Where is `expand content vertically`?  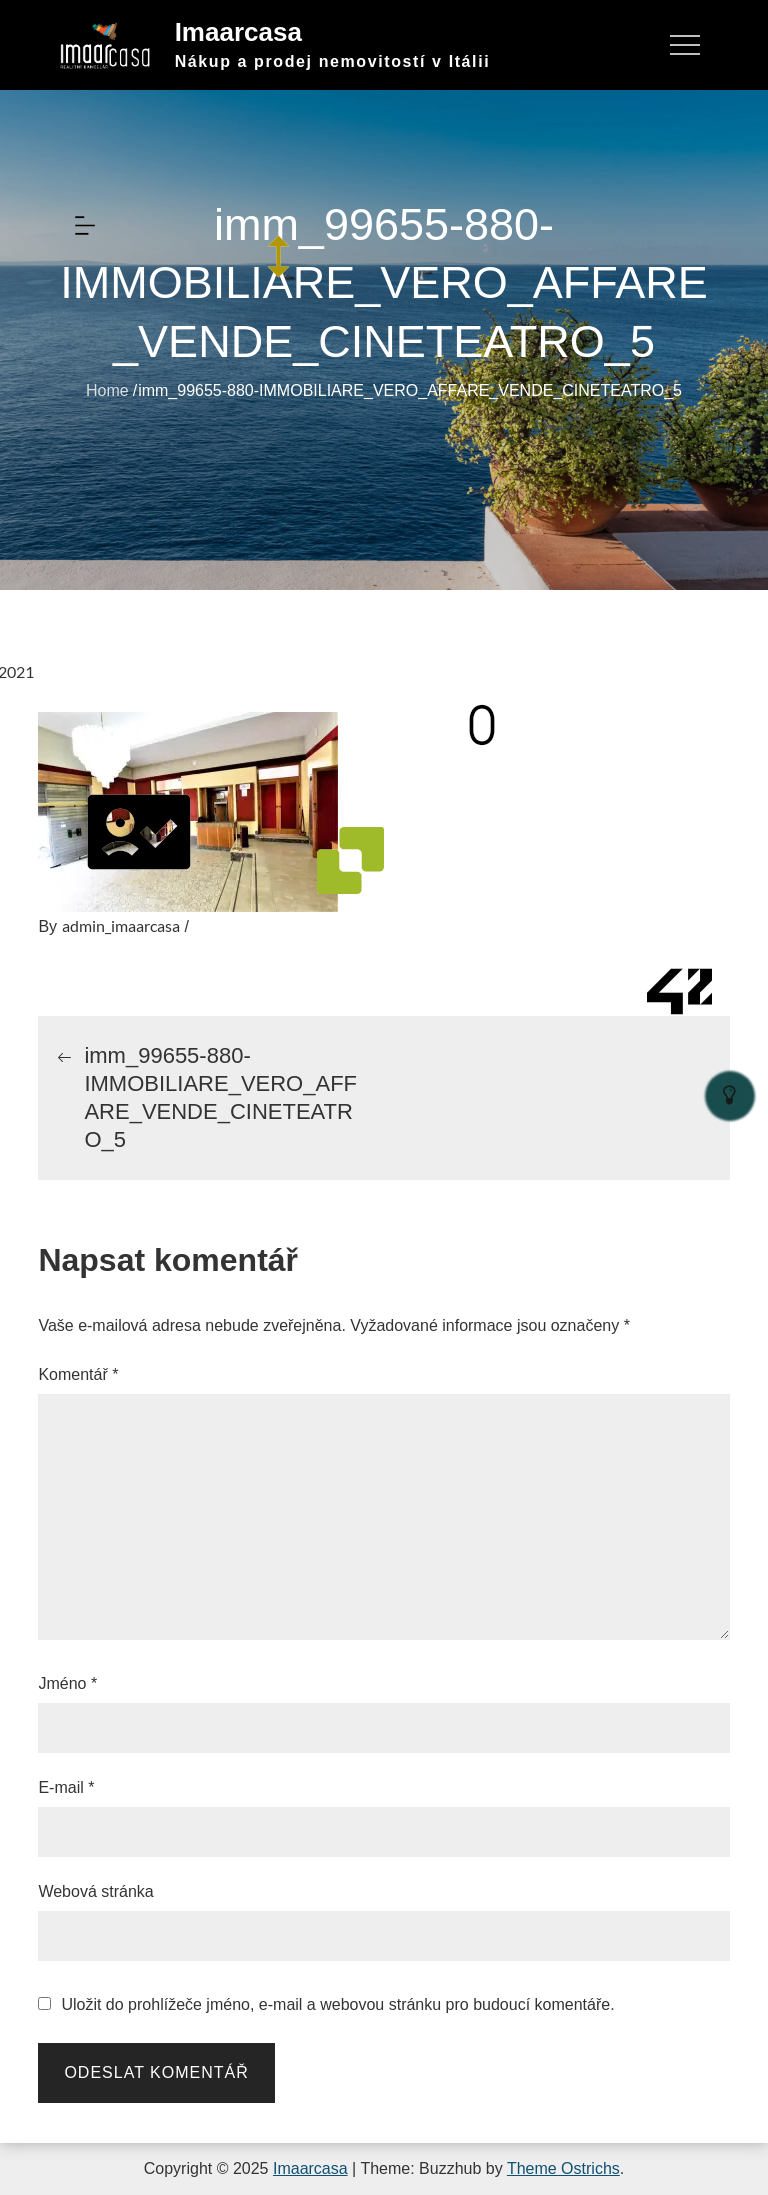
expand content vertically is located at coordinates (278, 256).